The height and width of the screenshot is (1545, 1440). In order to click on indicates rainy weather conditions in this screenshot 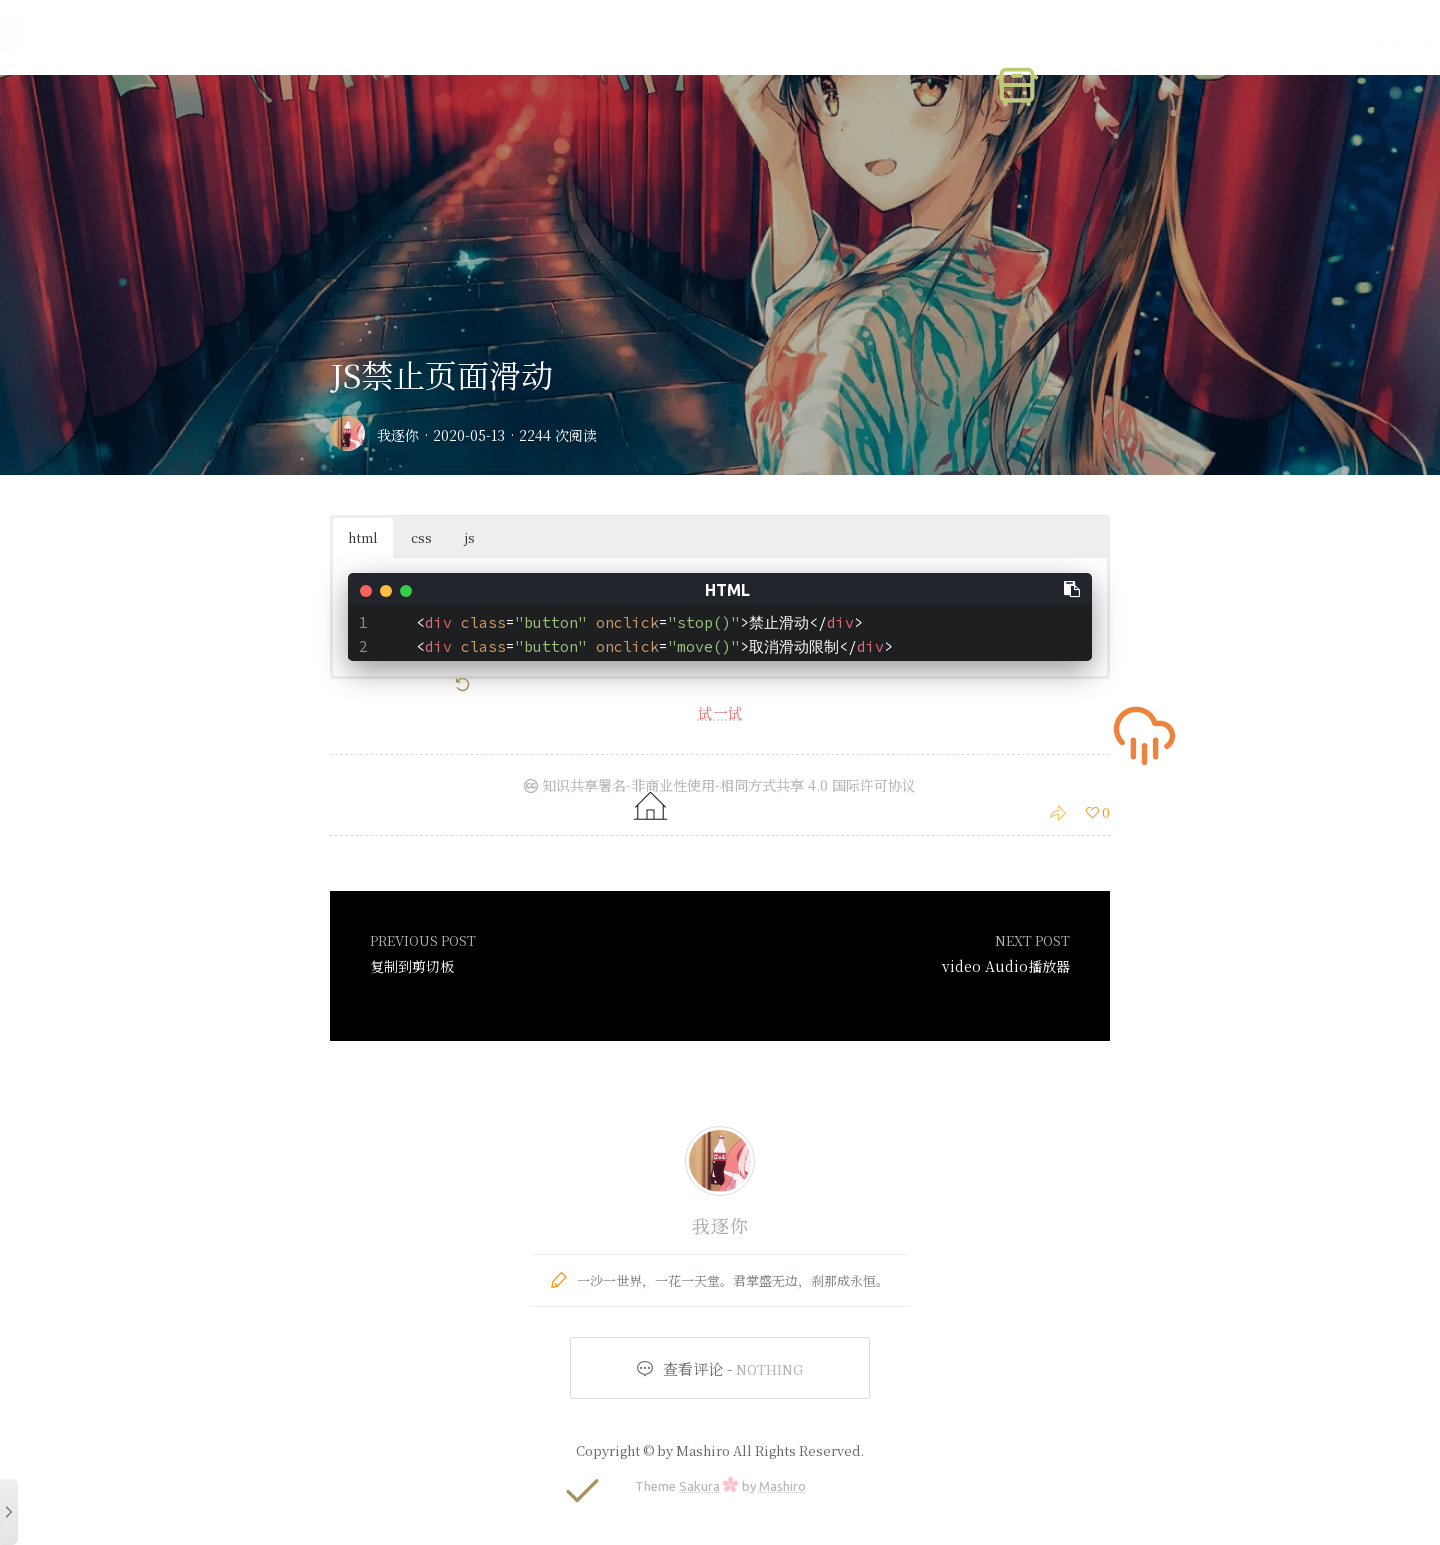, I will do `click(1144, 734)`.